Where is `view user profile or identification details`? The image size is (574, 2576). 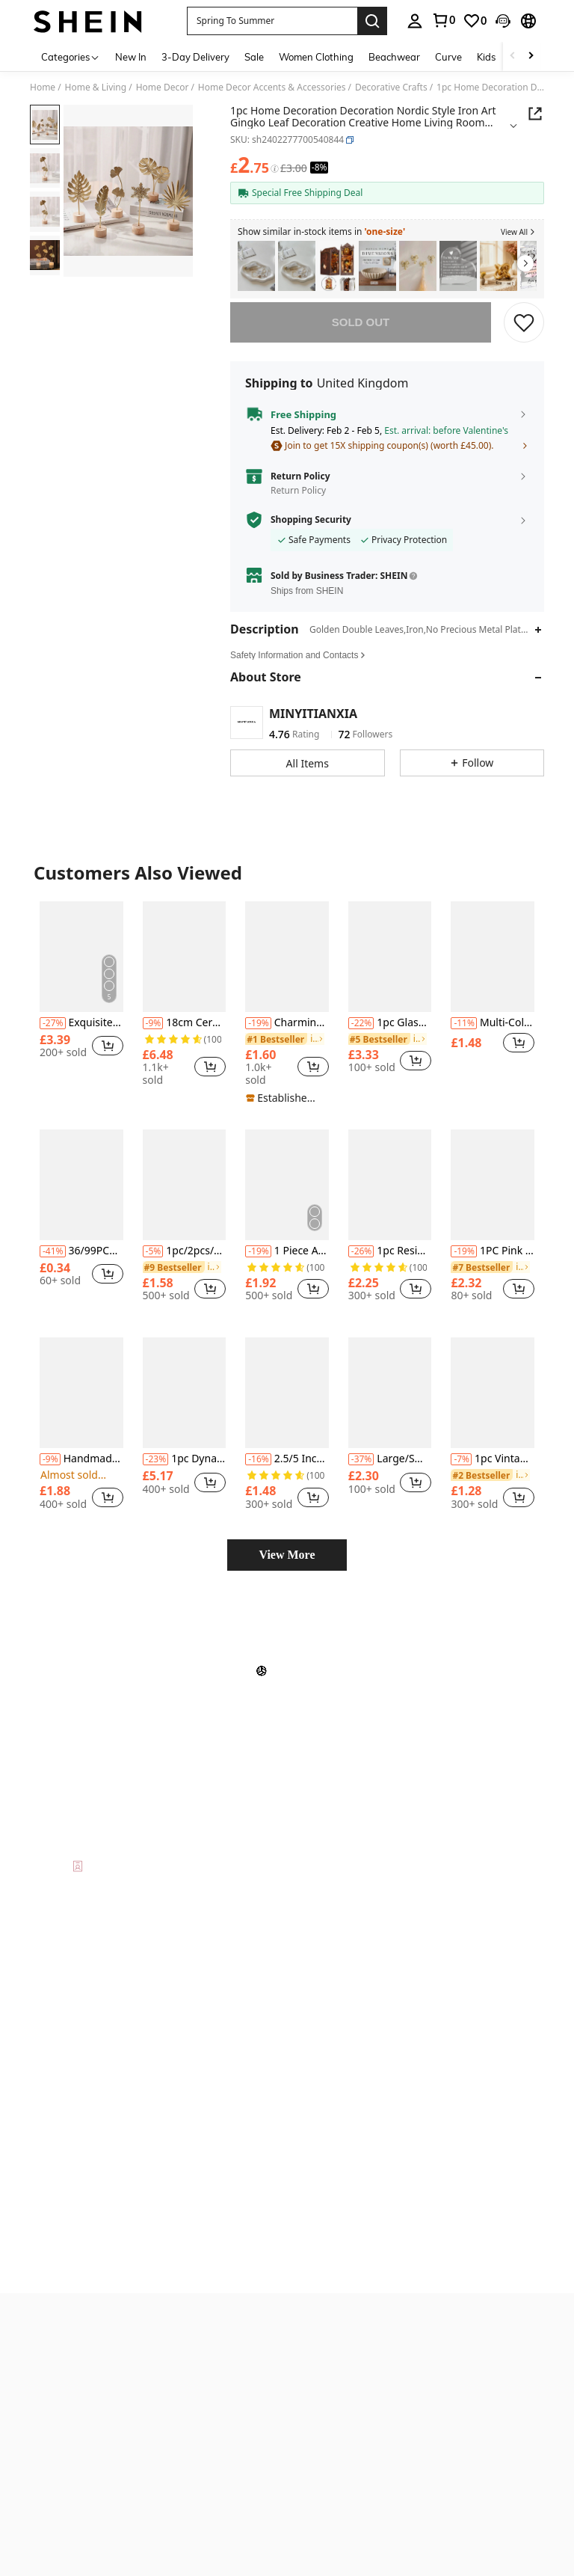
view user profile or identification details is located at coordinates (78, 1866).